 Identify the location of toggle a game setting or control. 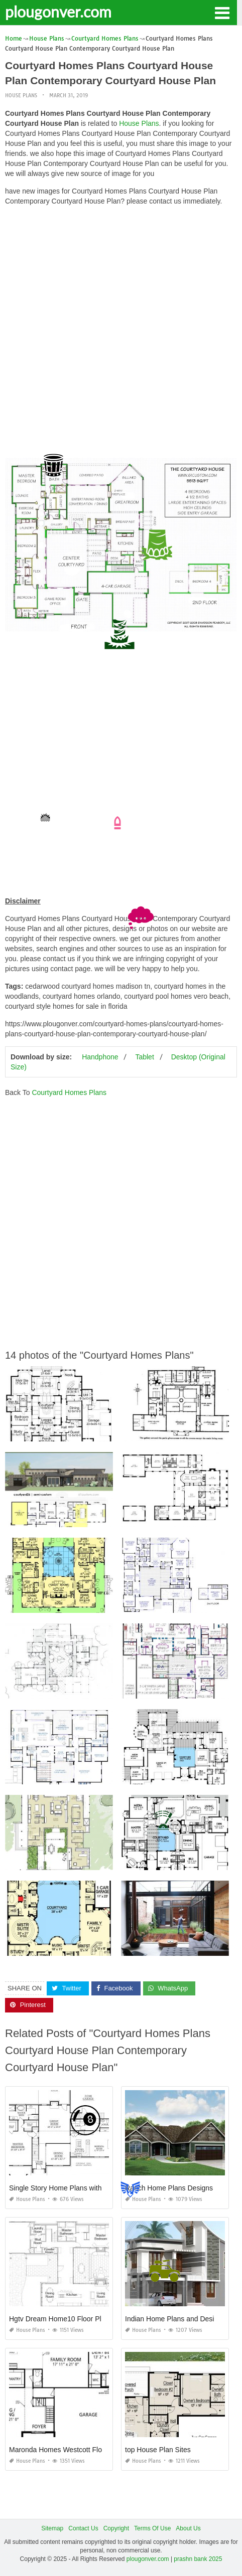
(163, 1820).